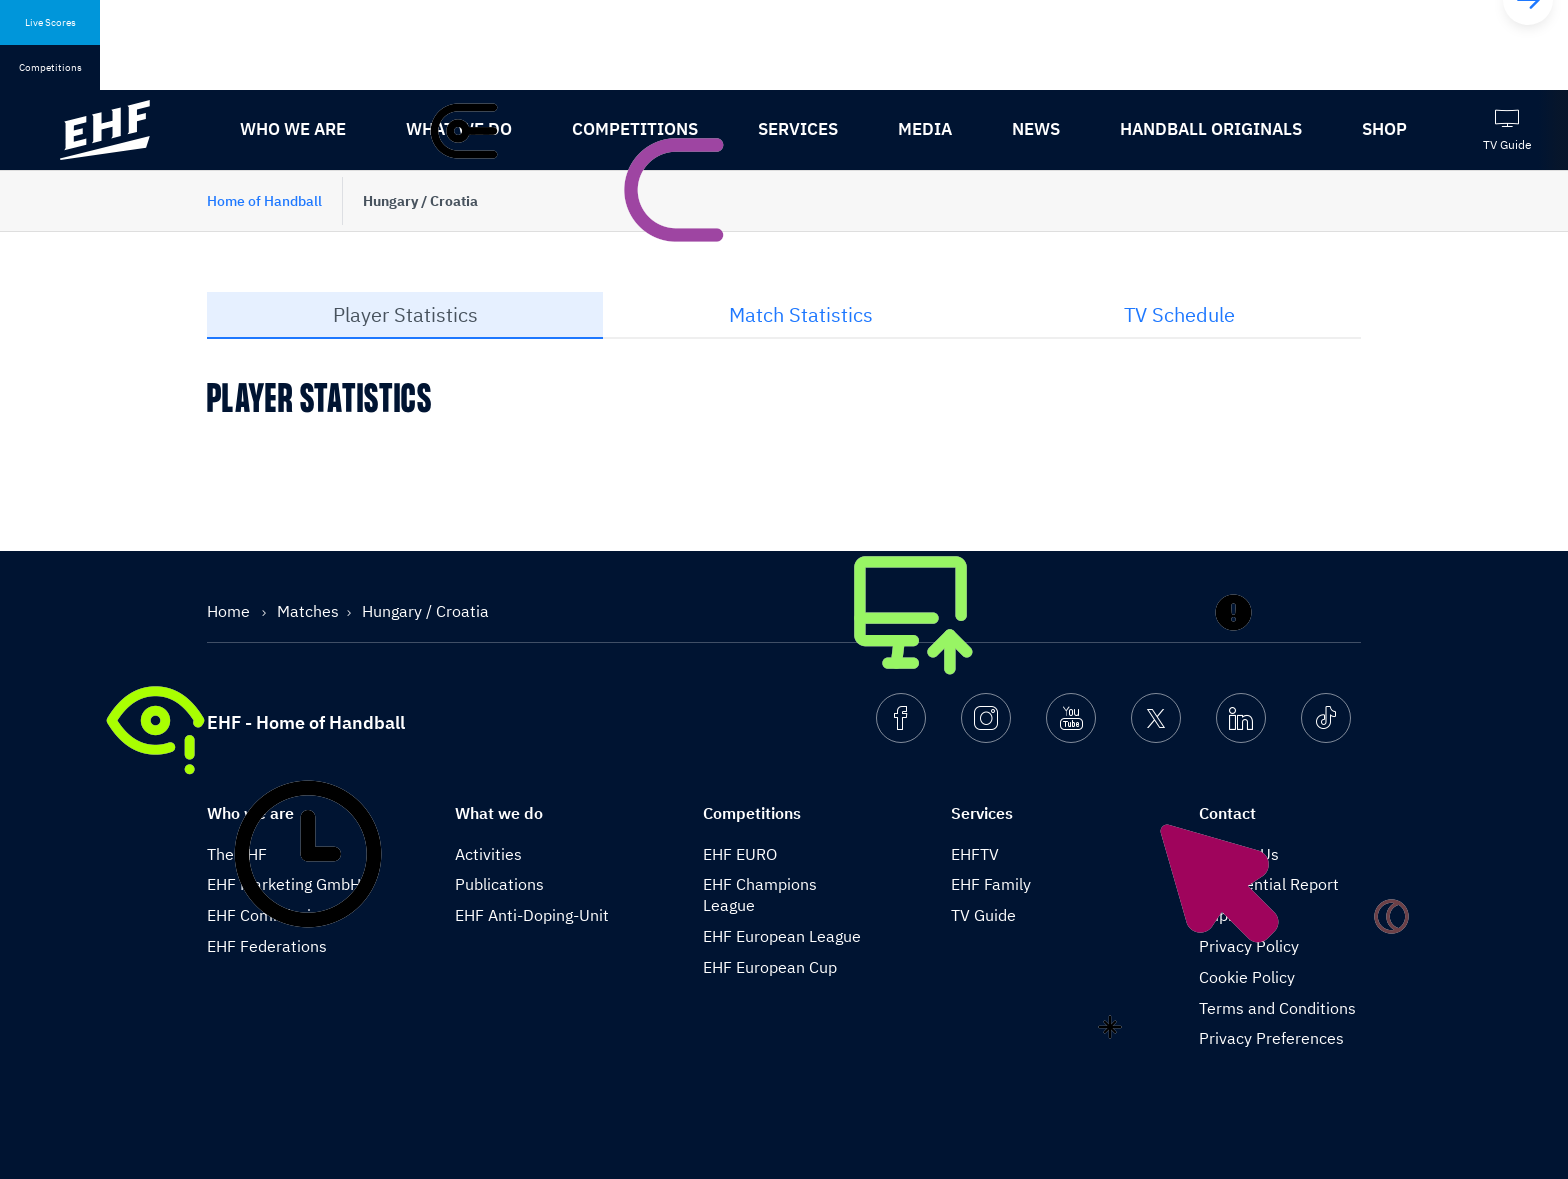  What do you see at coordinates (910, 612) in the screenshot?
I see `upload content to desktop computer` at bounding box center [910, 612].